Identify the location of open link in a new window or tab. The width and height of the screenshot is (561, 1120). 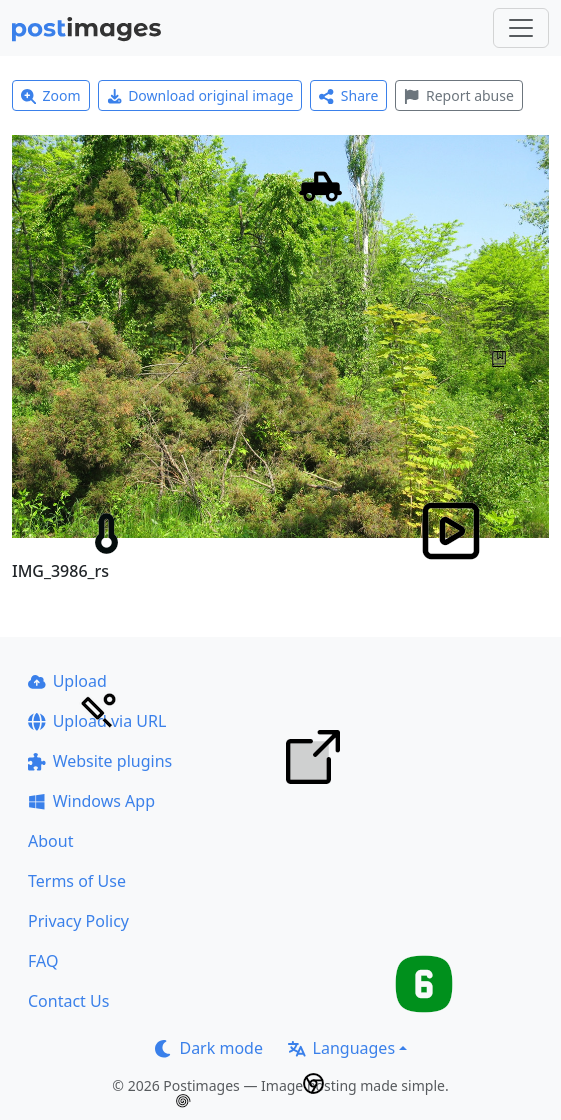
(313, 757).